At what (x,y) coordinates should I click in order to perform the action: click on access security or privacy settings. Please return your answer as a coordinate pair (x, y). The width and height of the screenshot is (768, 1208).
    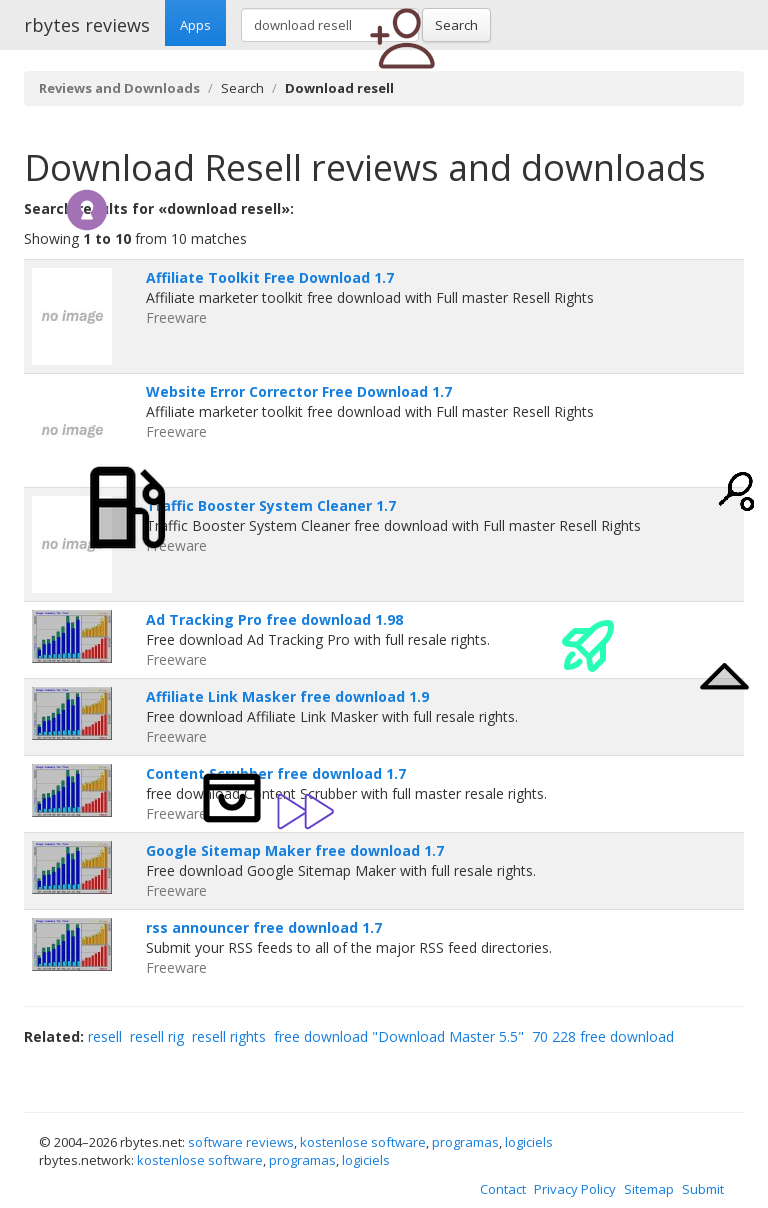
    Looking at the image, I should click on (87, 210).